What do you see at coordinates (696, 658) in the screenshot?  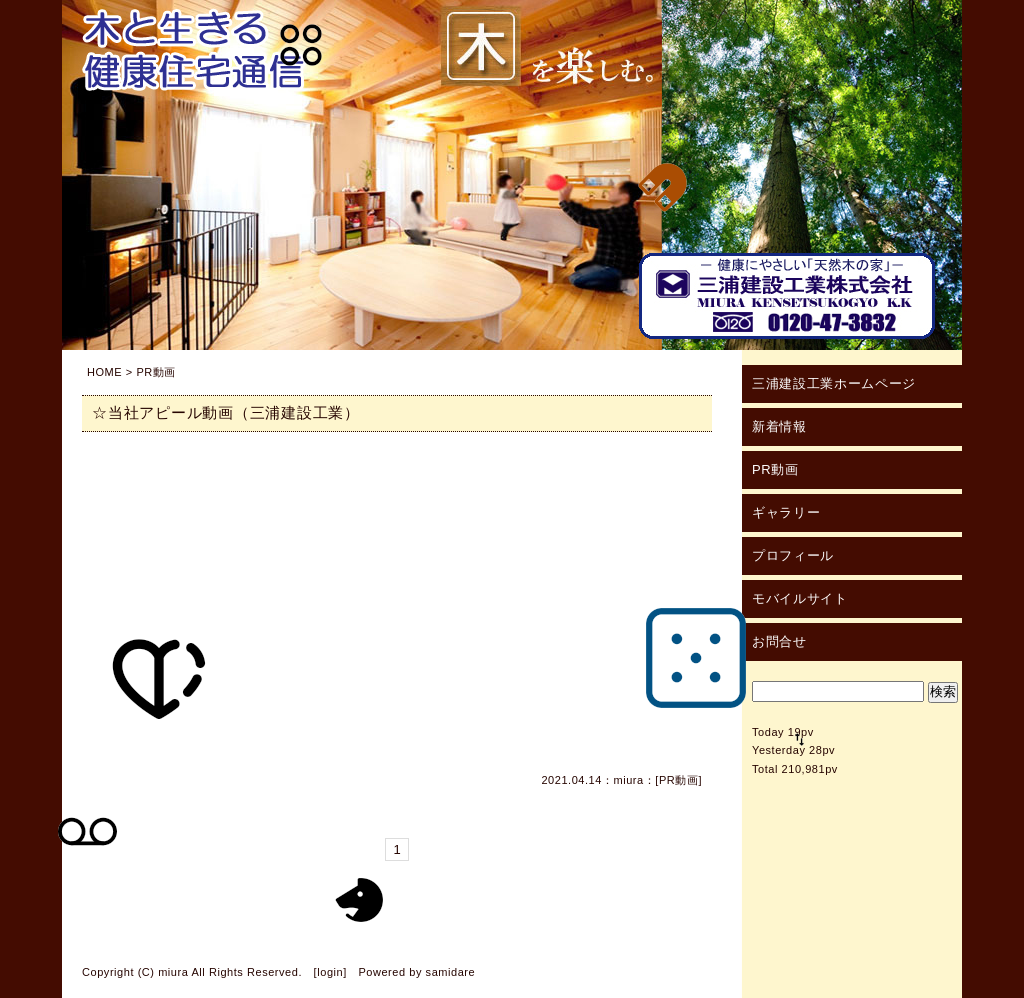 I see `dice showing a roll of five` at bounding box center [696, 658].